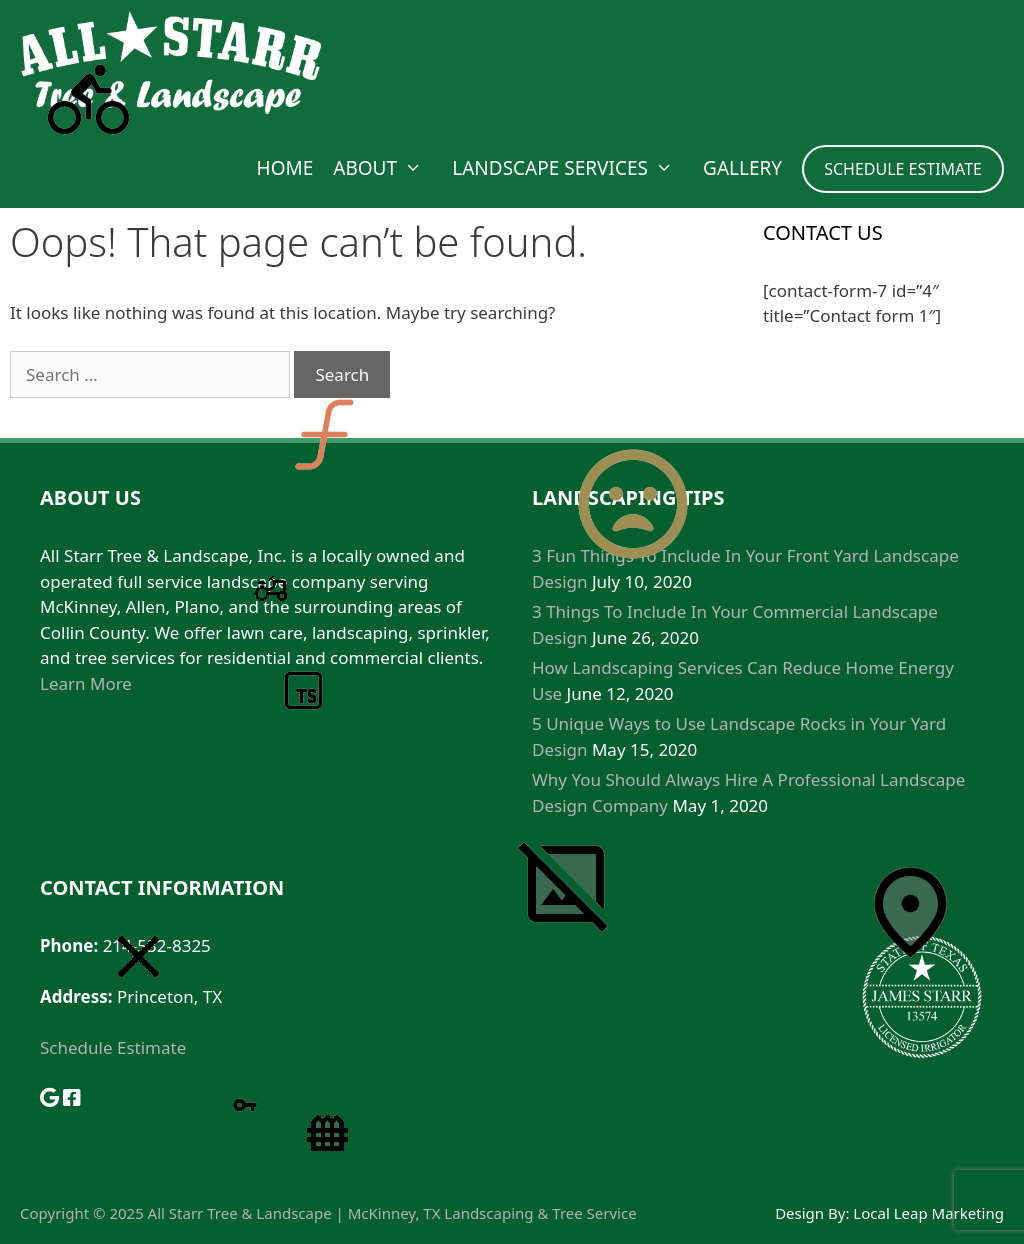 The width and height of the screenshot is (1024, 1244). What do you see at coordinates (138, 956) in the screenshot?
I see `close the current window or dialog` at bounding box center [138, 956].